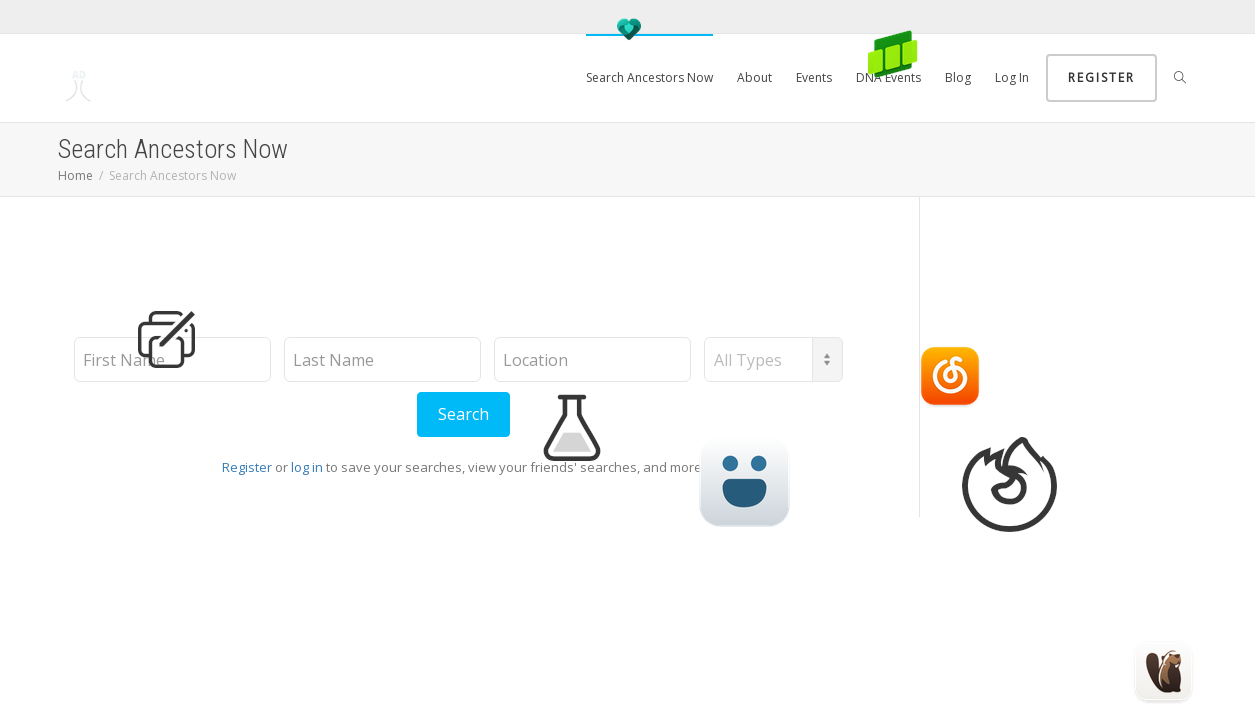  I want to click on open DBeaver database management application, so click(1163, 671).